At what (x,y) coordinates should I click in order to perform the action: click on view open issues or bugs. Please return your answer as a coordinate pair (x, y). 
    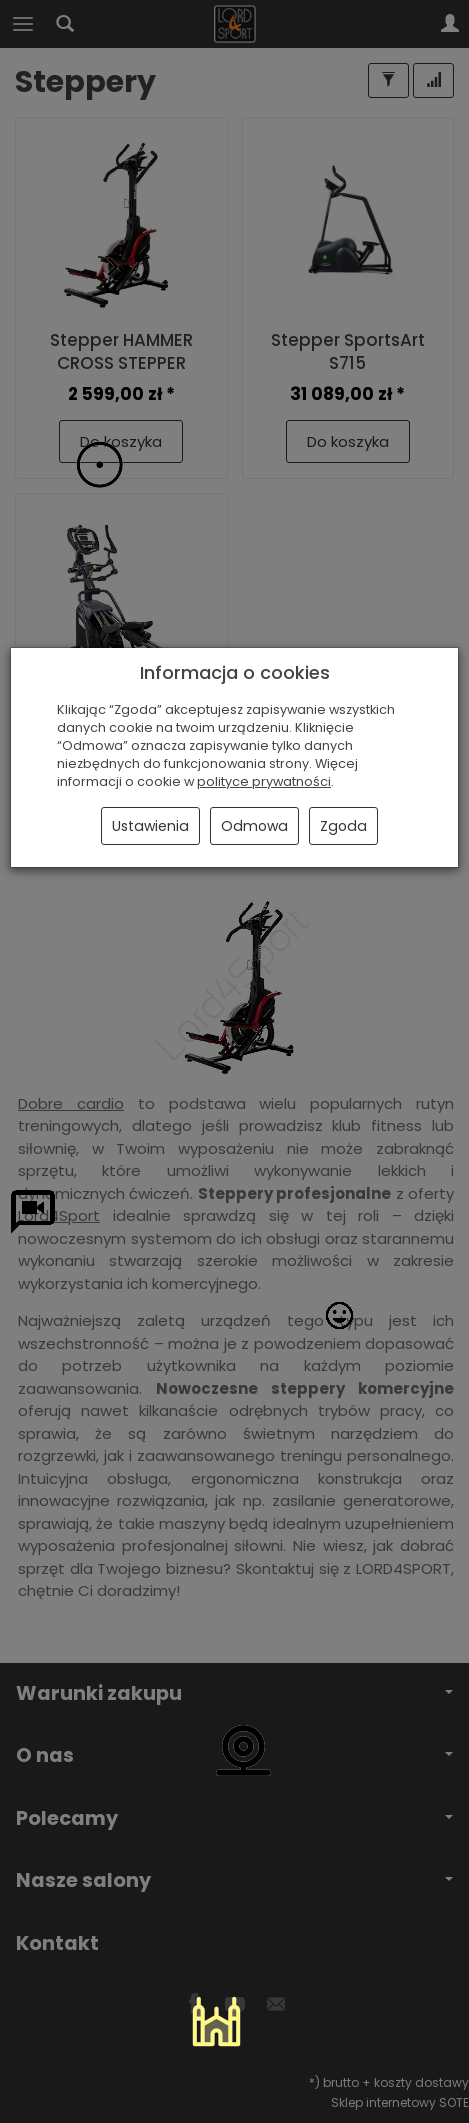
    Looking at the image, I should click on (101, 466).